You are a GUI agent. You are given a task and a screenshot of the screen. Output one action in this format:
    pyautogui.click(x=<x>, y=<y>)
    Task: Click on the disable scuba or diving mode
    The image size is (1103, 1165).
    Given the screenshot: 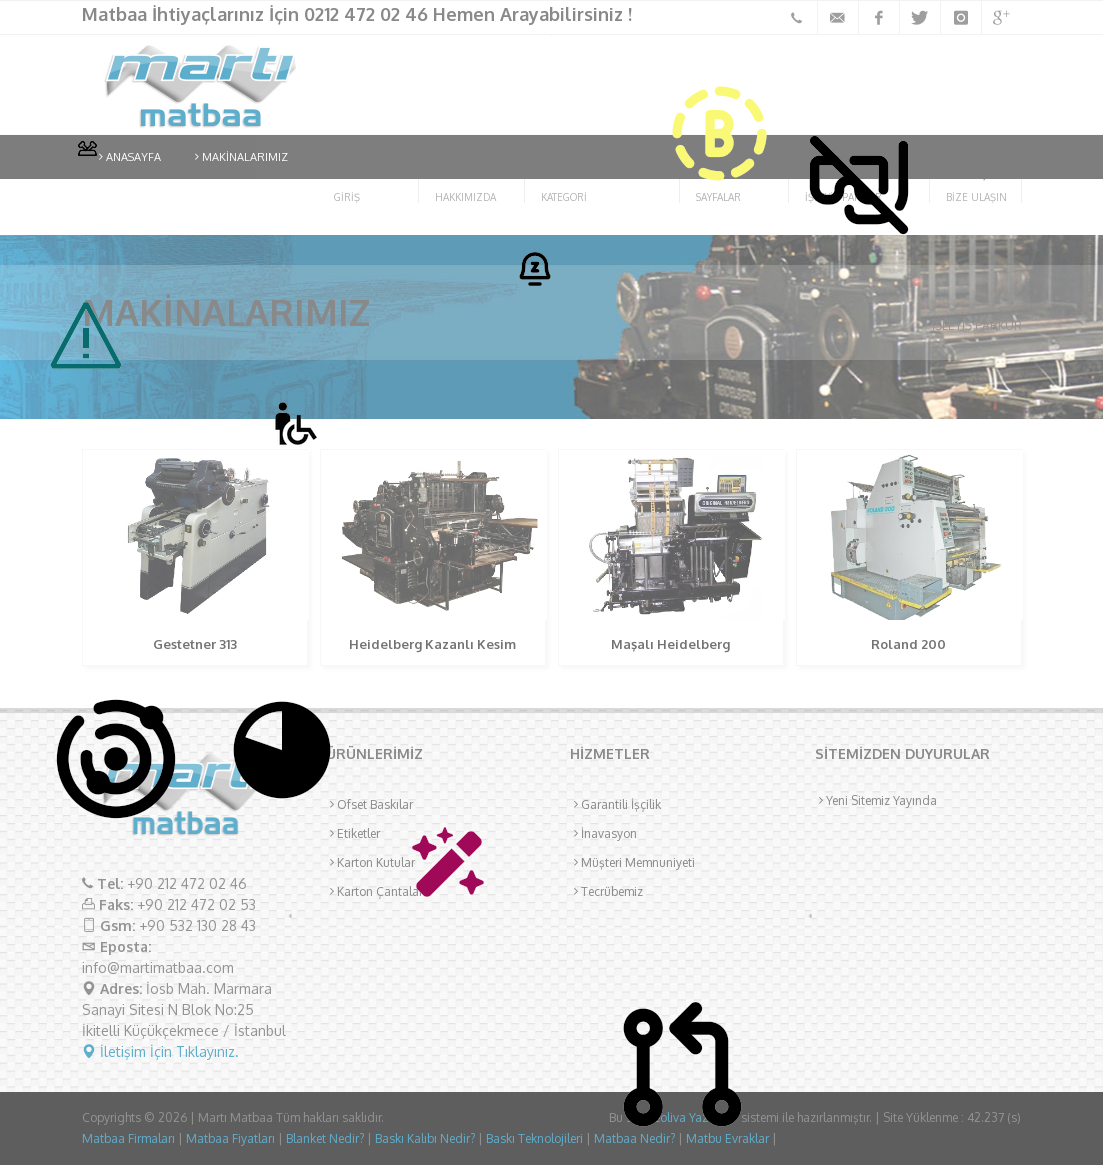 What is the action you would take?
    pyautogui.click(x=859, y=185)
    